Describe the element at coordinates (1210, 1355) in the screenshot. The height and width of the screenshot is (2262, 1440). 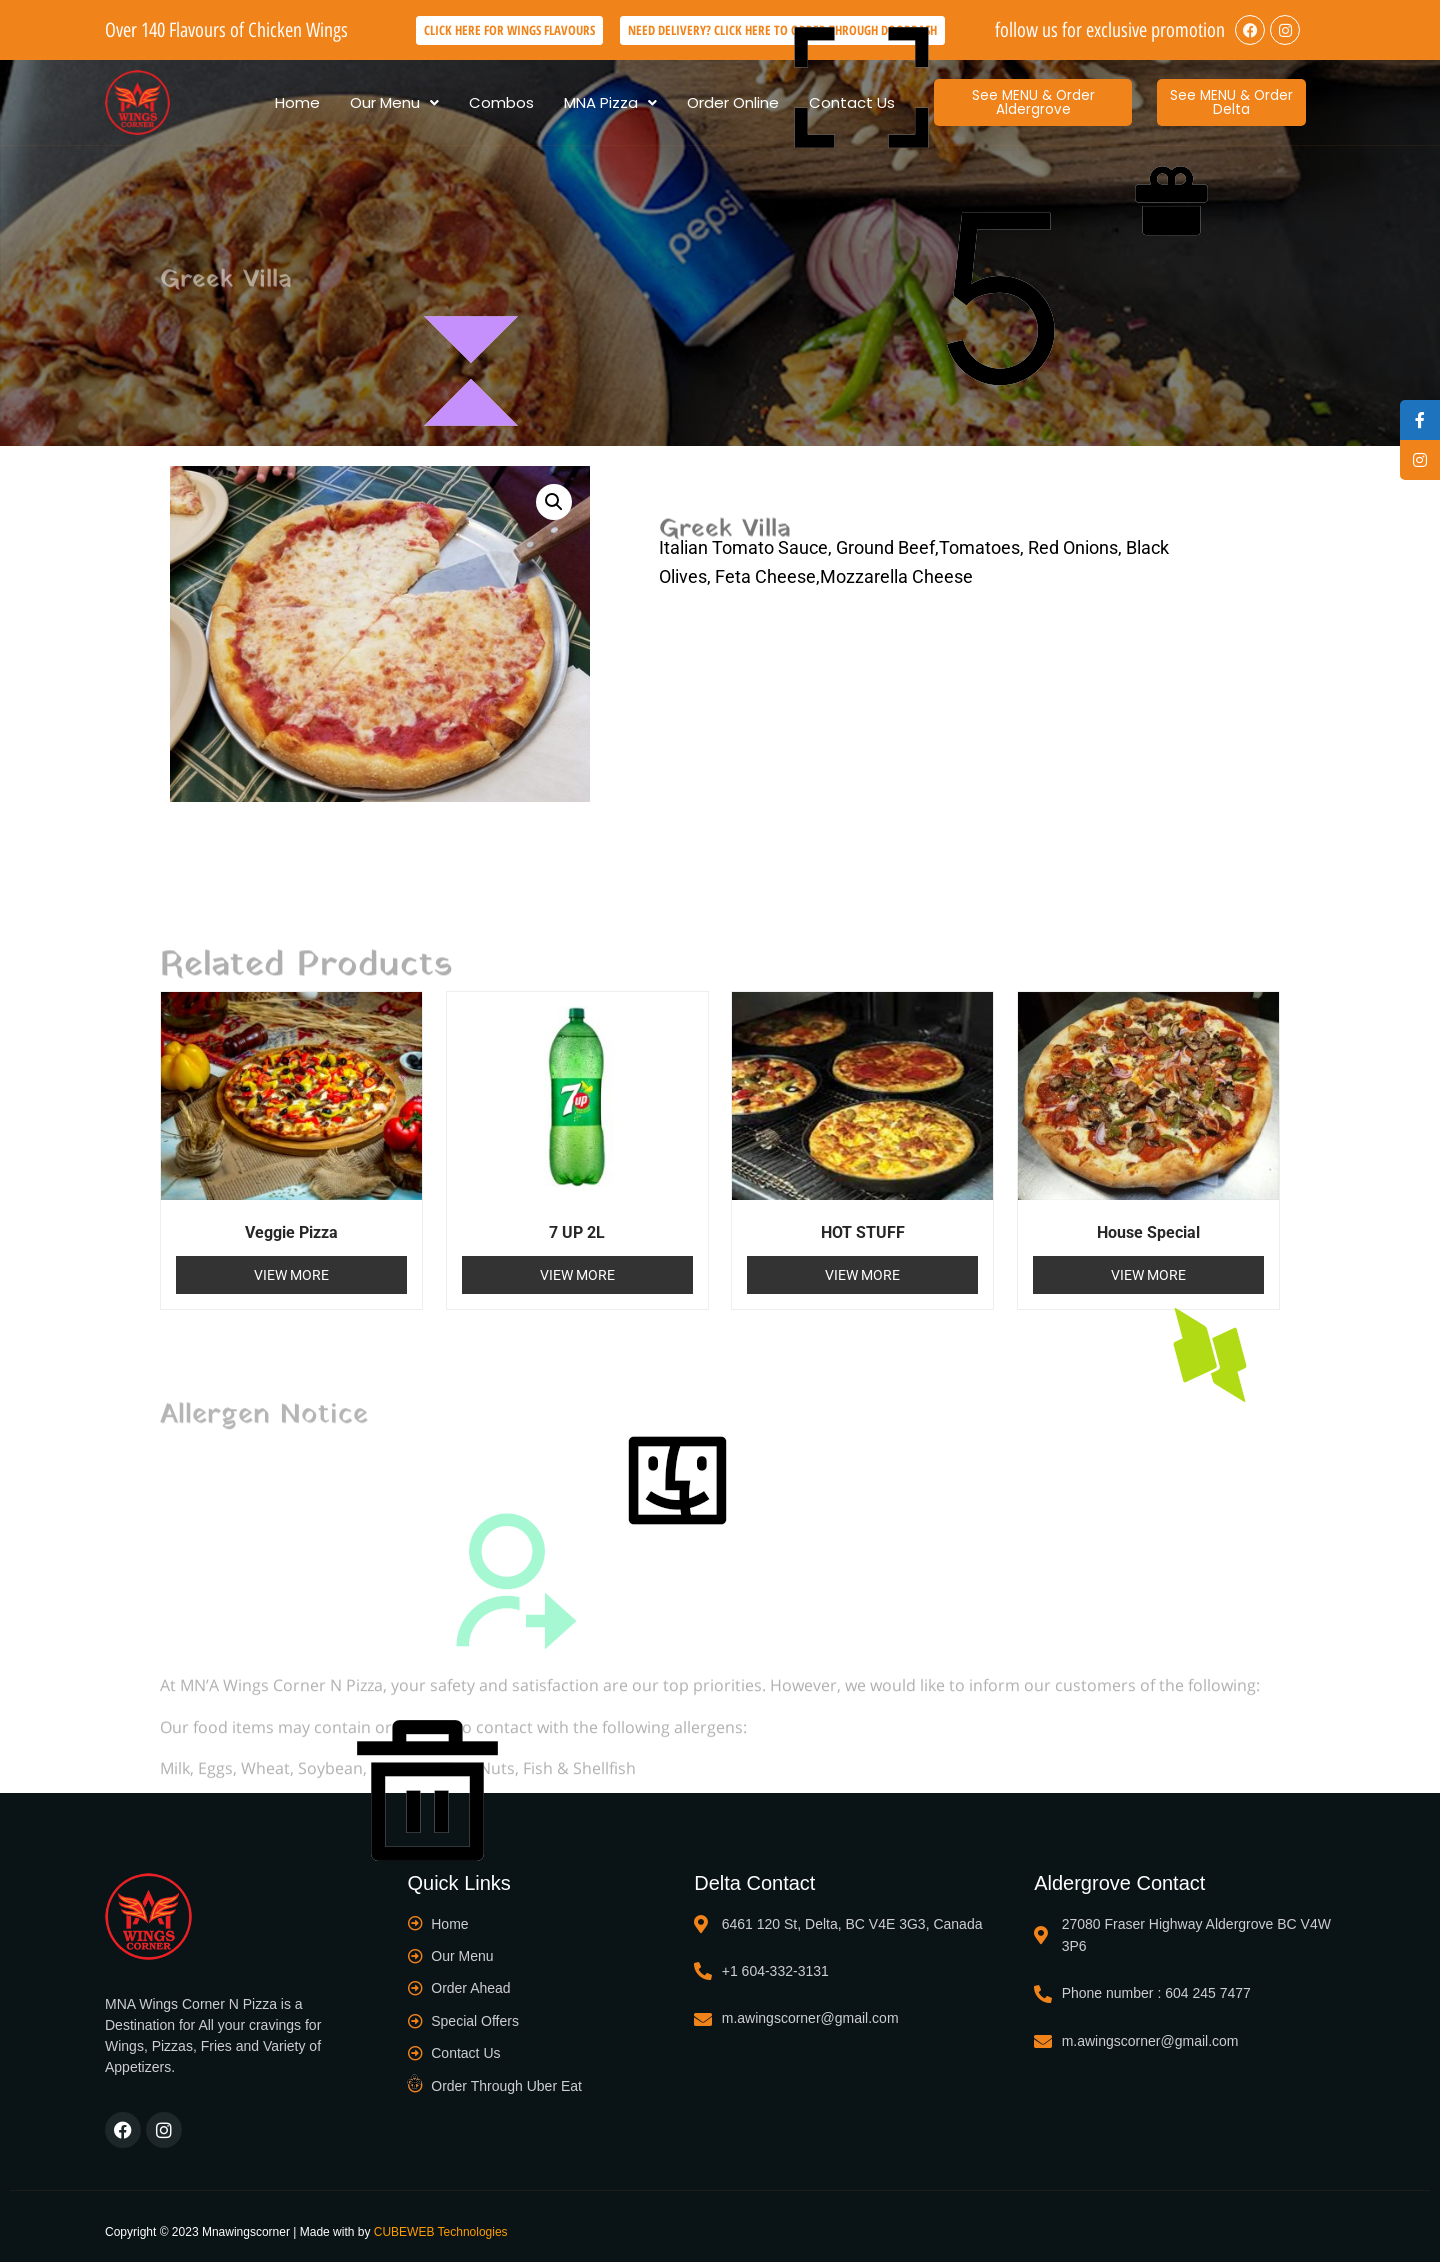
I see `visit dblp computer science bibliography` at that location.